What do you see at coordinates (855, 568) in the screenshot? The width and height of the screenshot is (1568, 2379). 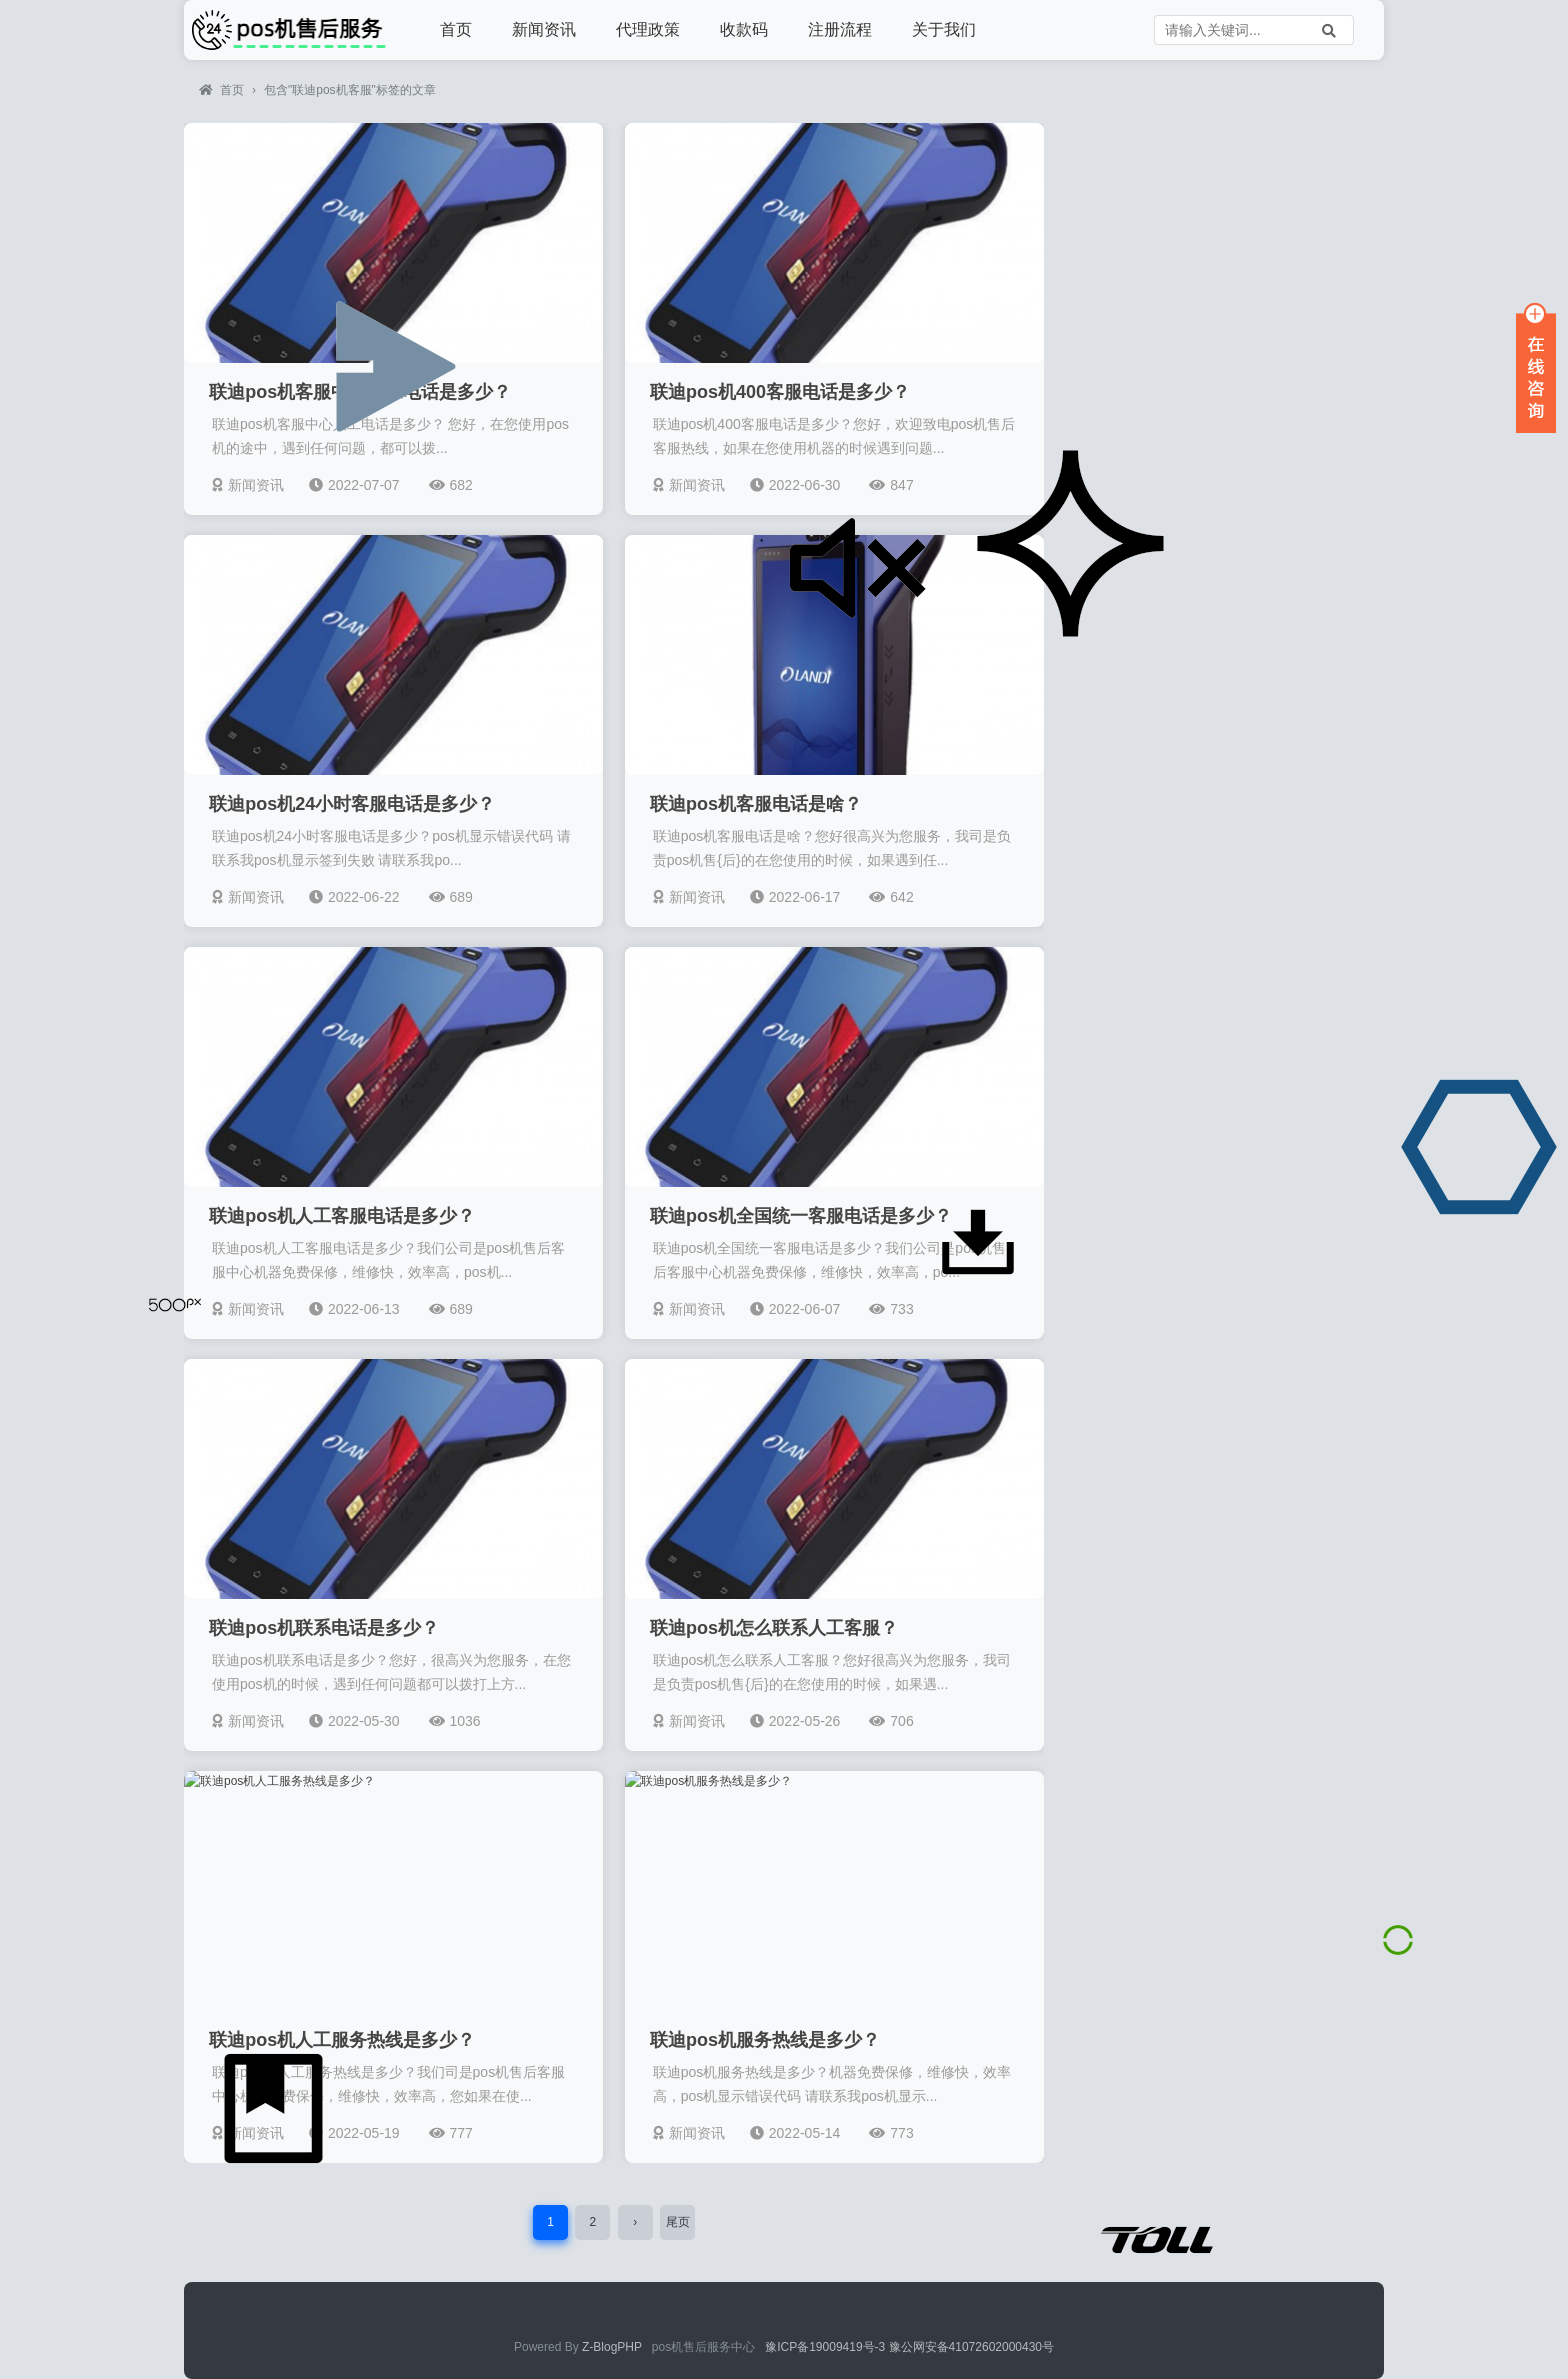 I see `mute audio or sound` at bounding box center [855, 568].